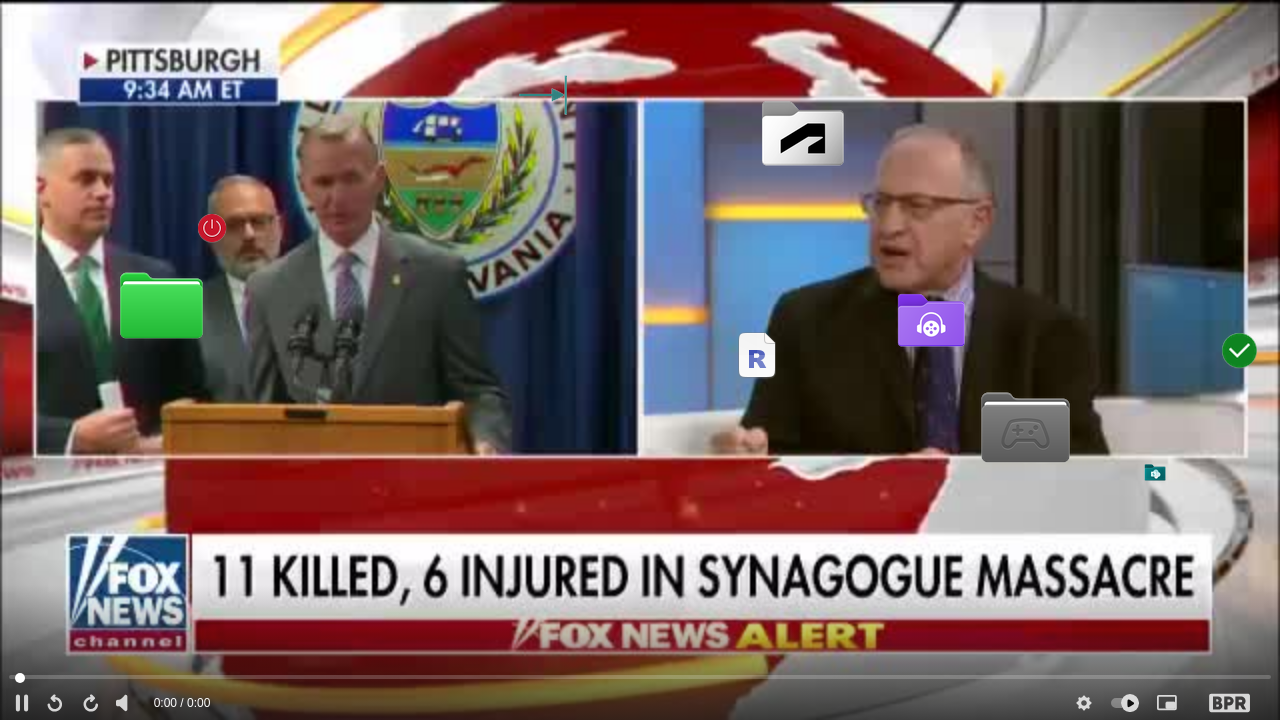 This screenshot has height=720, width=1280. I want to click on open autodesk project files folder, so click(802, 135).